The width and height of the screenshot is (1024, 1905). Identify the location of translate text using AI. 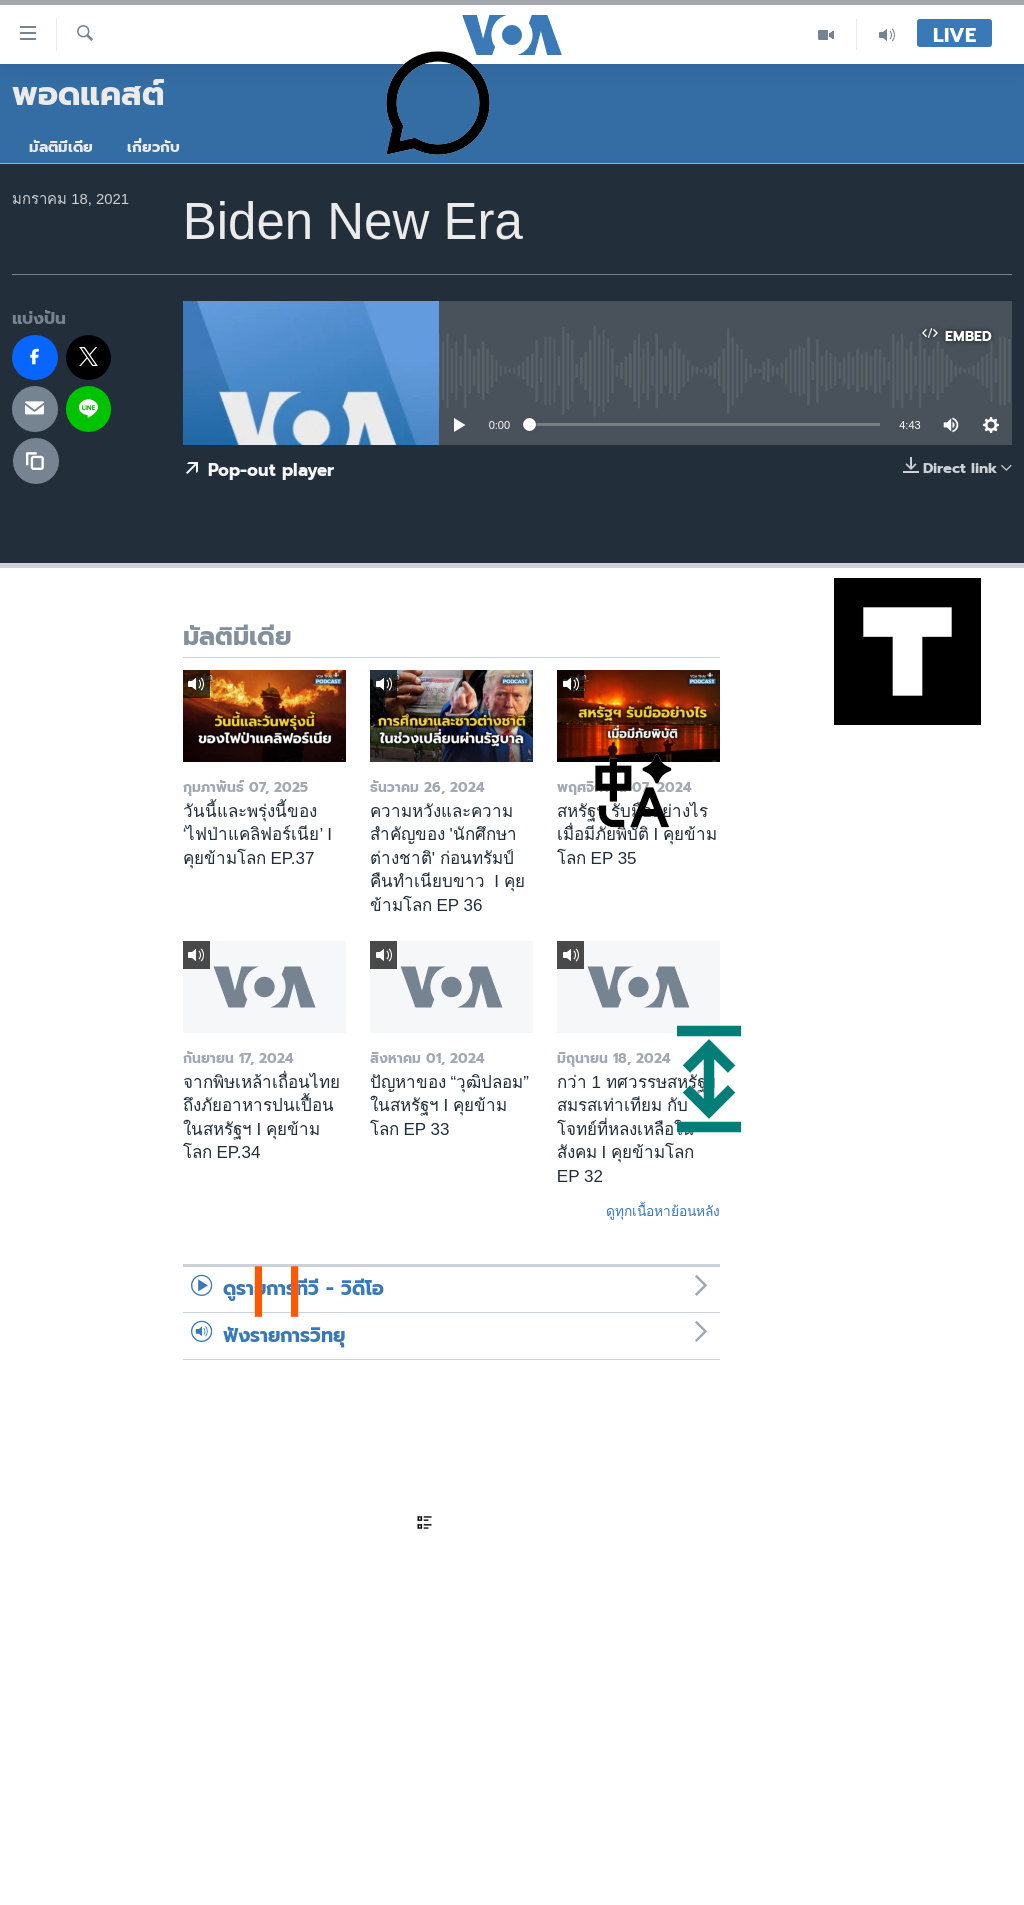
(631, 794).